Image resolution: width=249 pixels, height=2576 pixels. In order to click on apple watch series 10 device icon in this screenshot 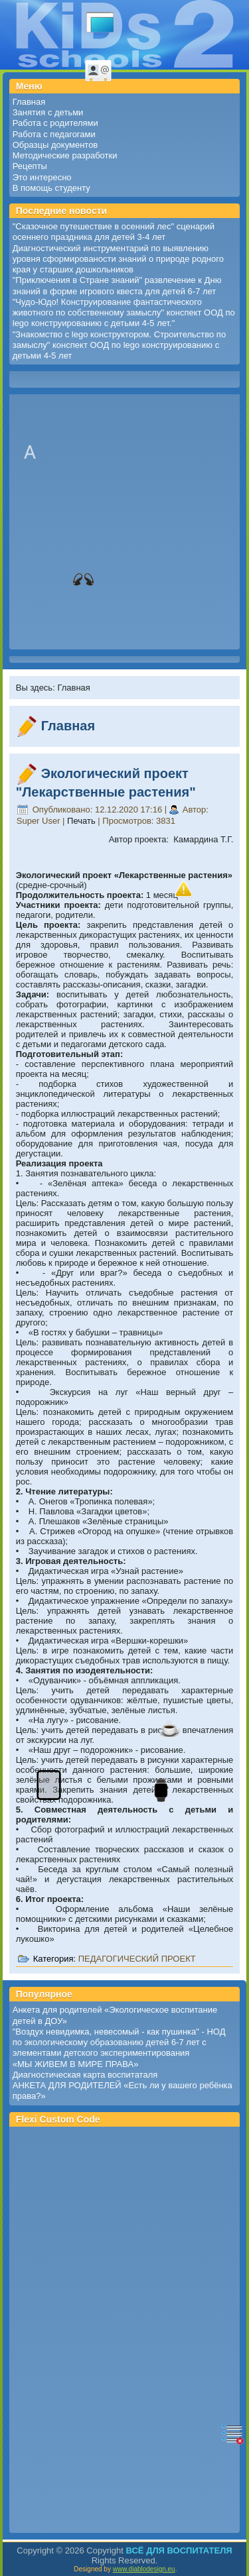, I will do `click(161, 1790)`.